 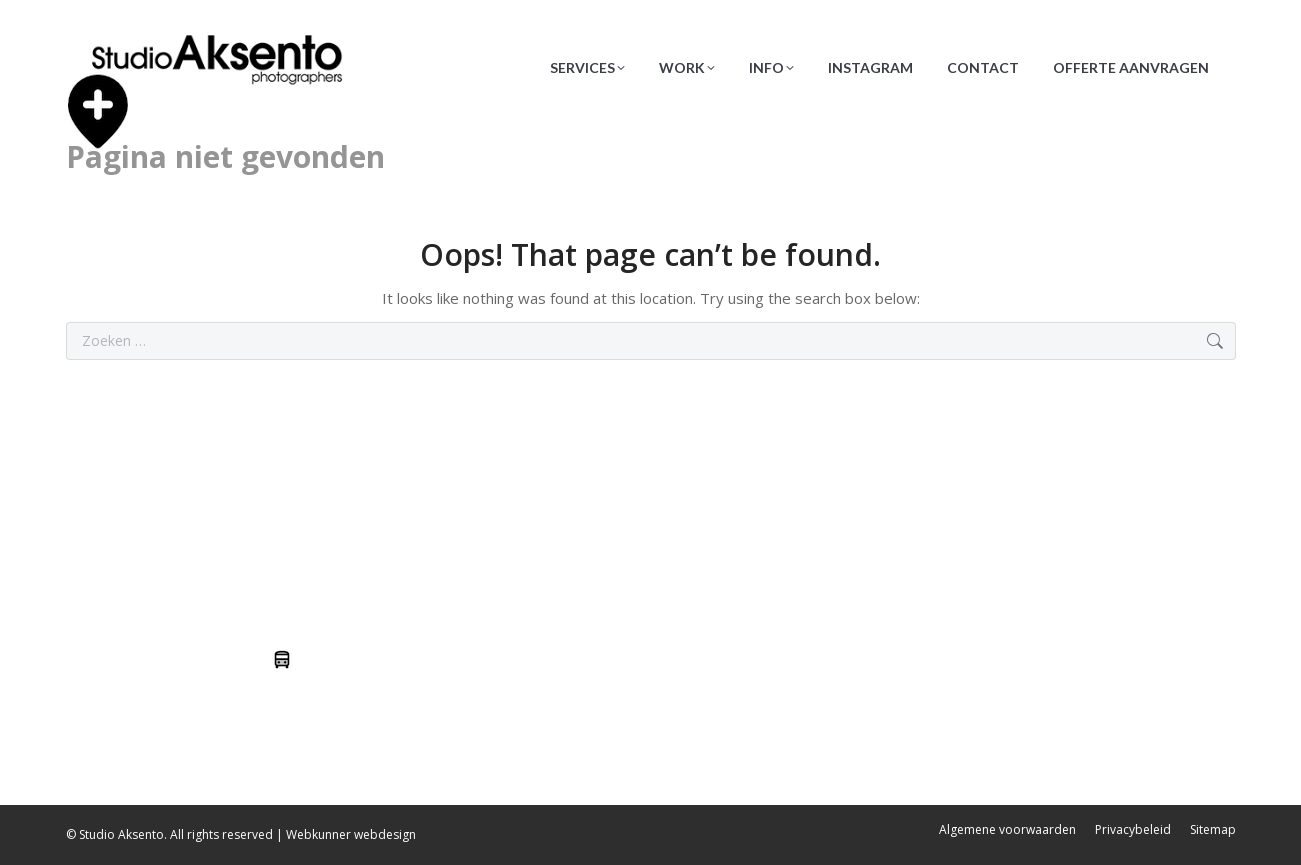 What do you see at coordinates (98, 112) in the screenshot?
I see `add a new location pin to the map` at bounding box center [98, 112].